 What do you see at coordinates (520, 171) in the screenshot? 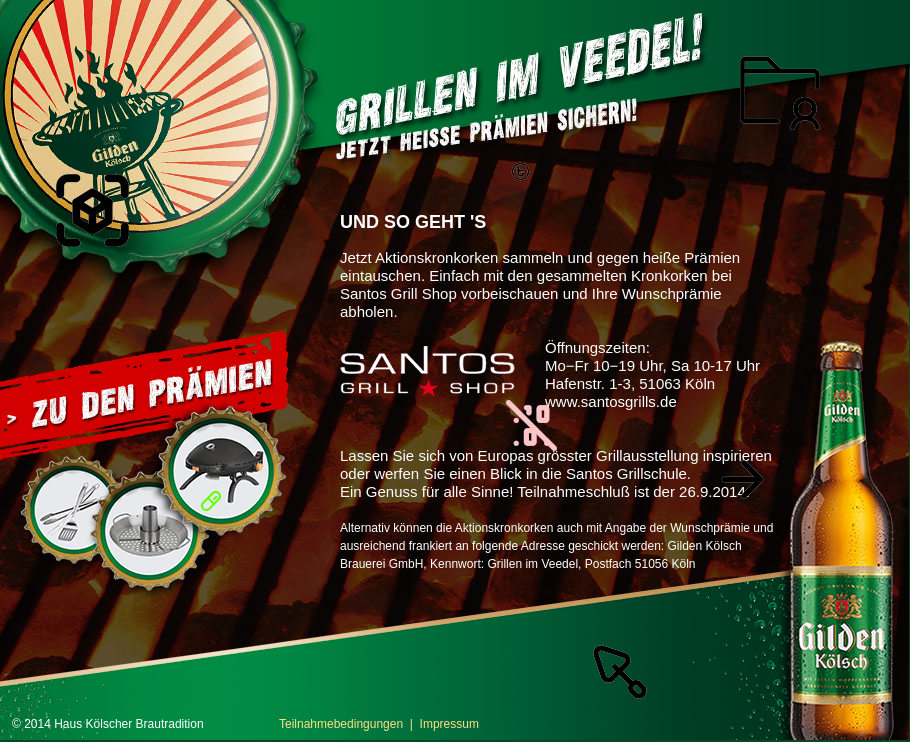
I see `bangladeshi taka currency` at bounding box center [520, 171].